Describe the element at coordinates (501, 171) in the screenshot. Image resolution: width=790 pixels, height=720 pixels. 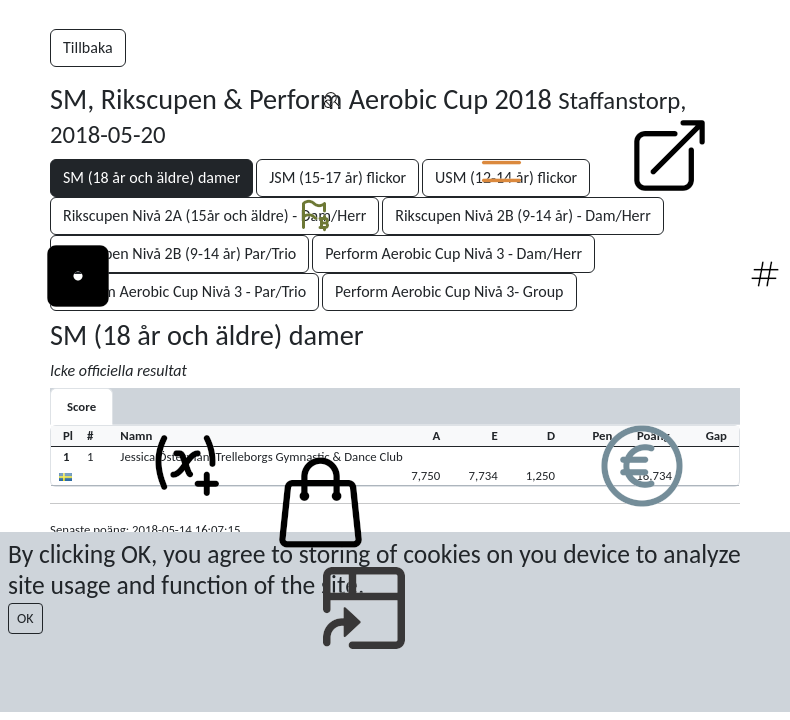
I see `open menu or navigation options` at that location.